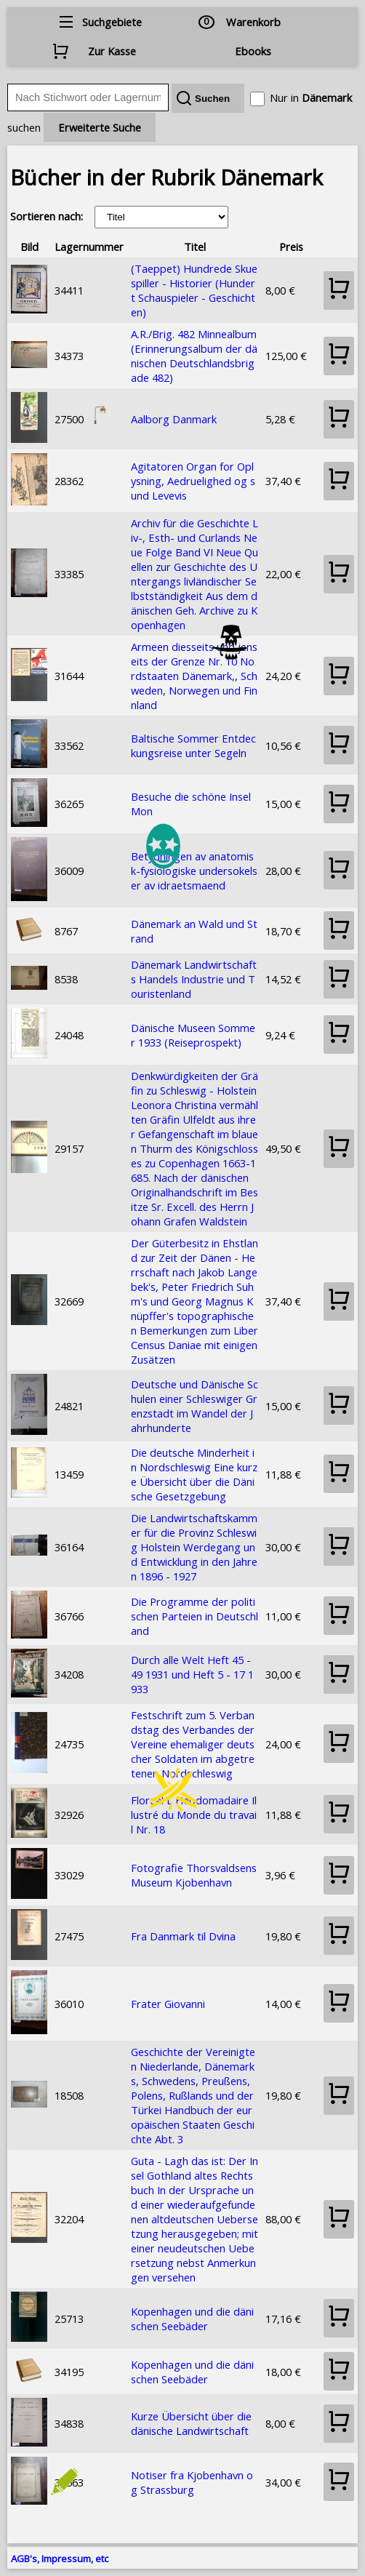  Describe the element at coordinates (230, 642) in the screenshot. I see `indicates a critical hit or bite attack ability` at that location.